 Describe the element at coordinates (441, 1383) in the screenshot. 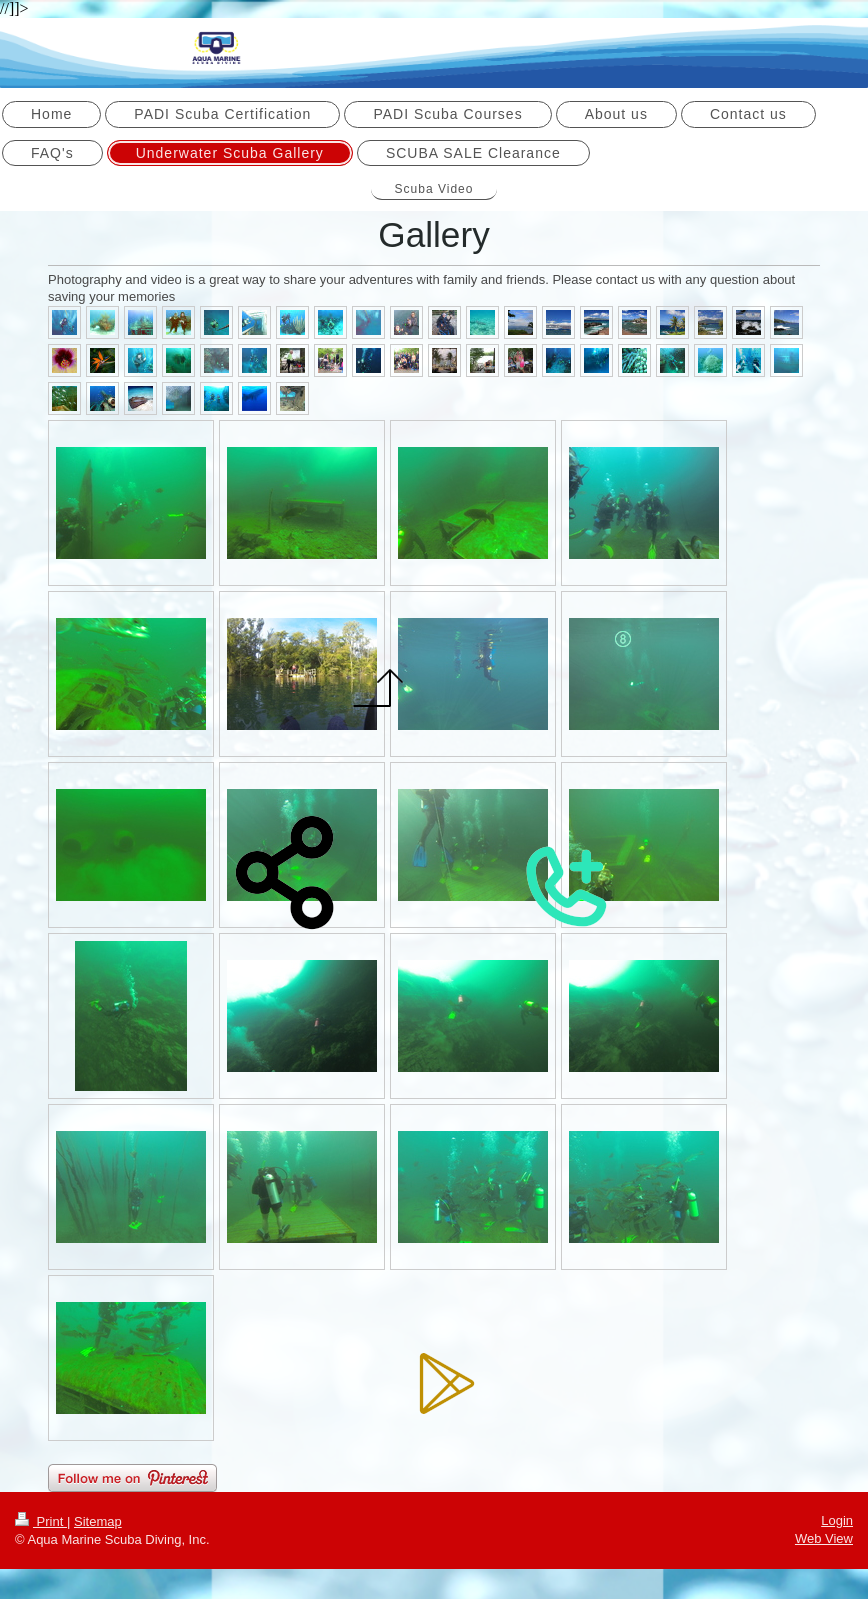

I see `open google play store` at that location.